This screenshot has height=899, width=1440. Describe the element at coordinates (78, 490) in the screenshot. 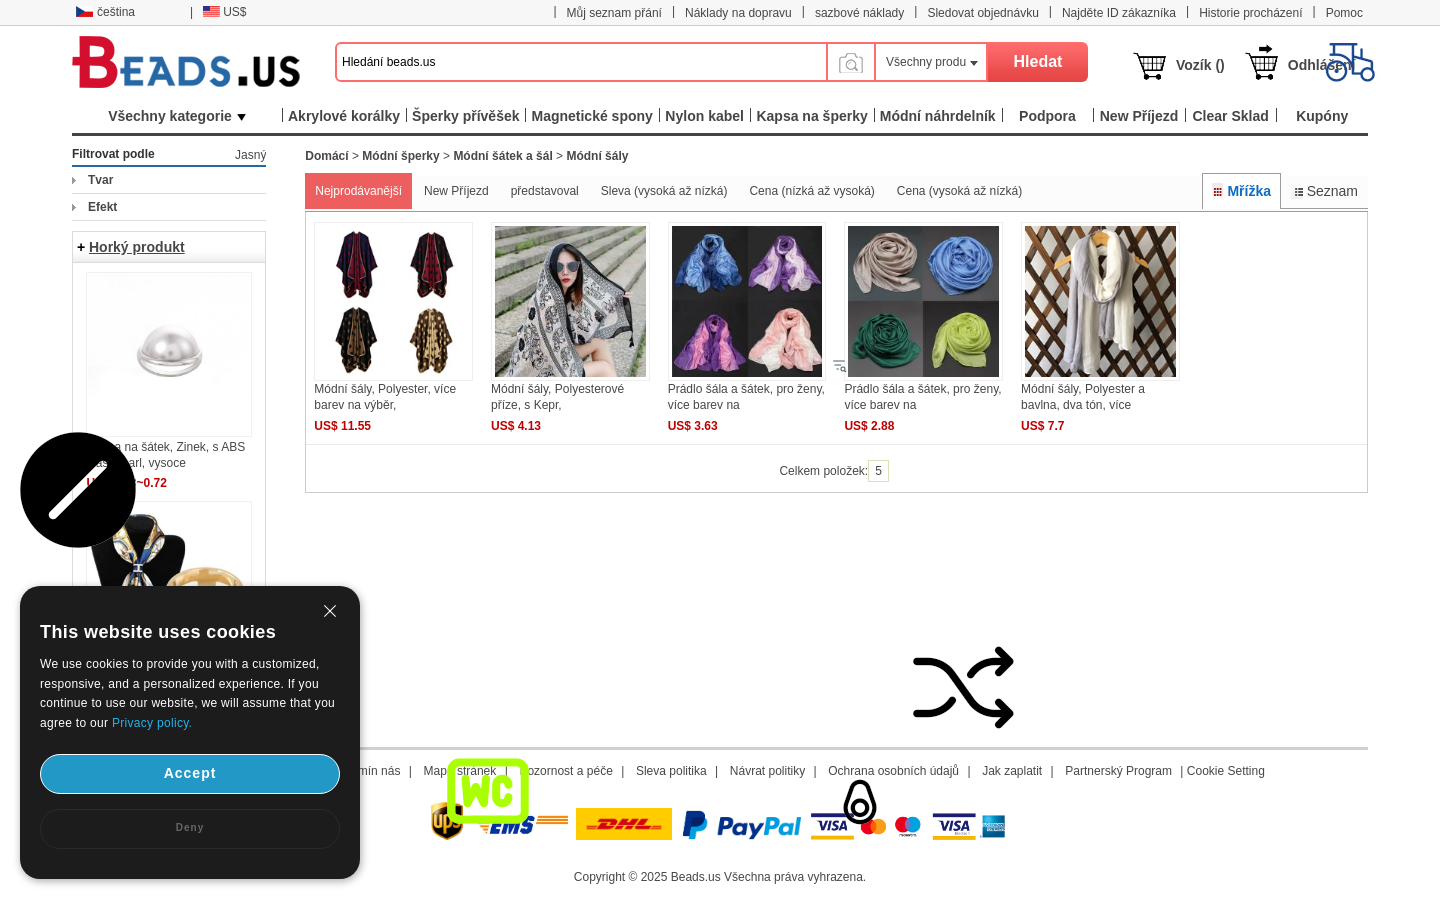

I see `skip or bypass a step in a workflow` at that location.